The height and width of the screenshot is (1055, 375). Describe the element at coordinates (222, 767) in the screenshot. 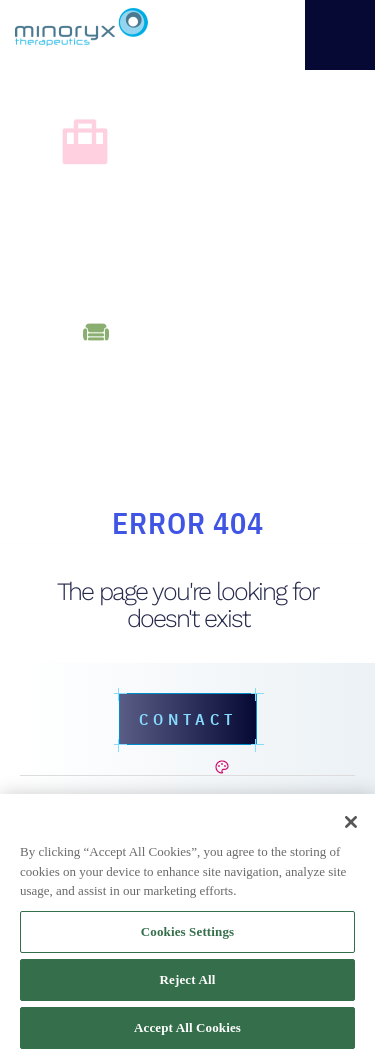

I see `access color or theme customization options` at that location.